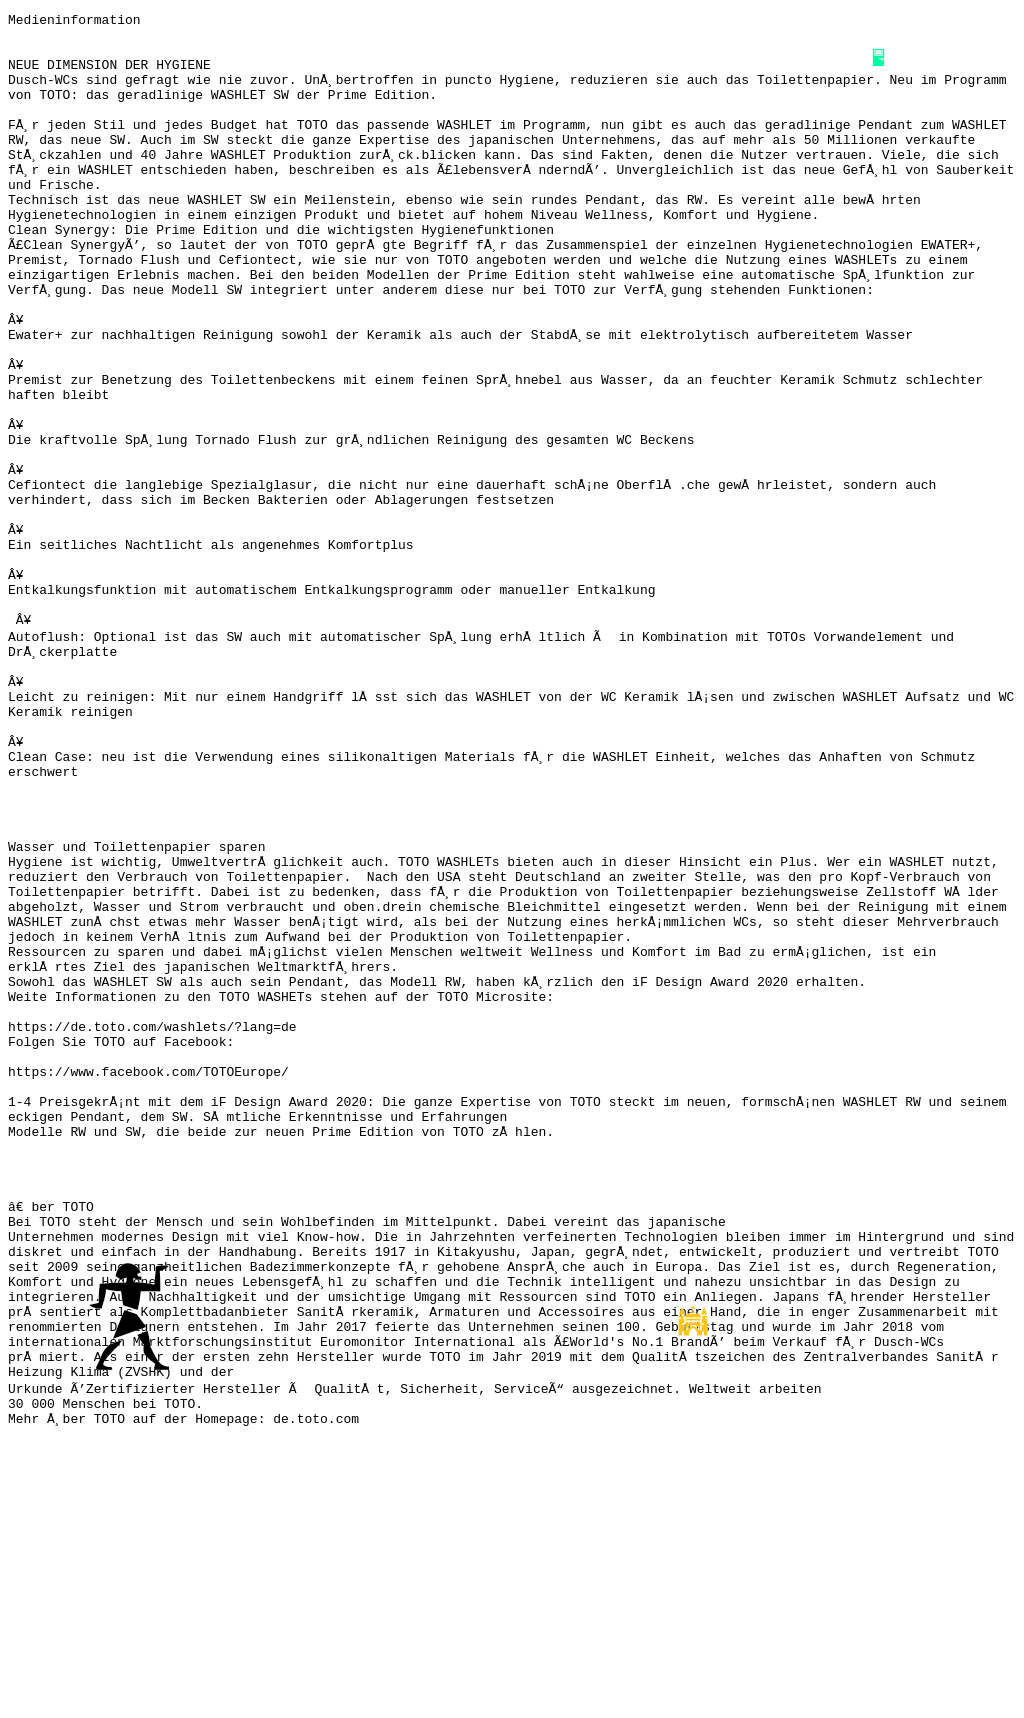 The width and height of the screenshot is (1024, 1718). I want to click on select egyptian or ancient egypt theme, so click(129, 1316).